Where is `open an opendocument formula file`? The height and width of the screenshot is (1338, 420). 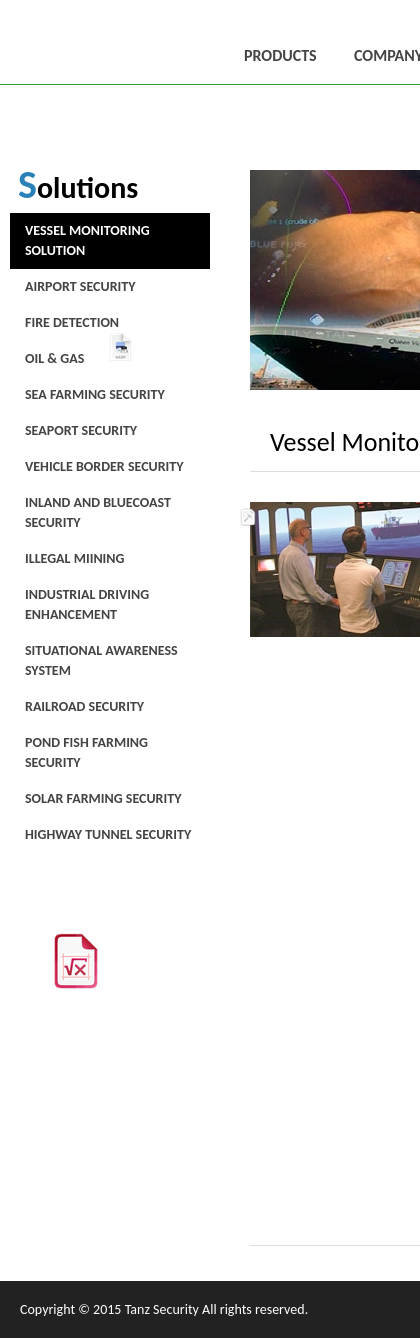 open an opendocument formula file is located at coordinates (76, 961).